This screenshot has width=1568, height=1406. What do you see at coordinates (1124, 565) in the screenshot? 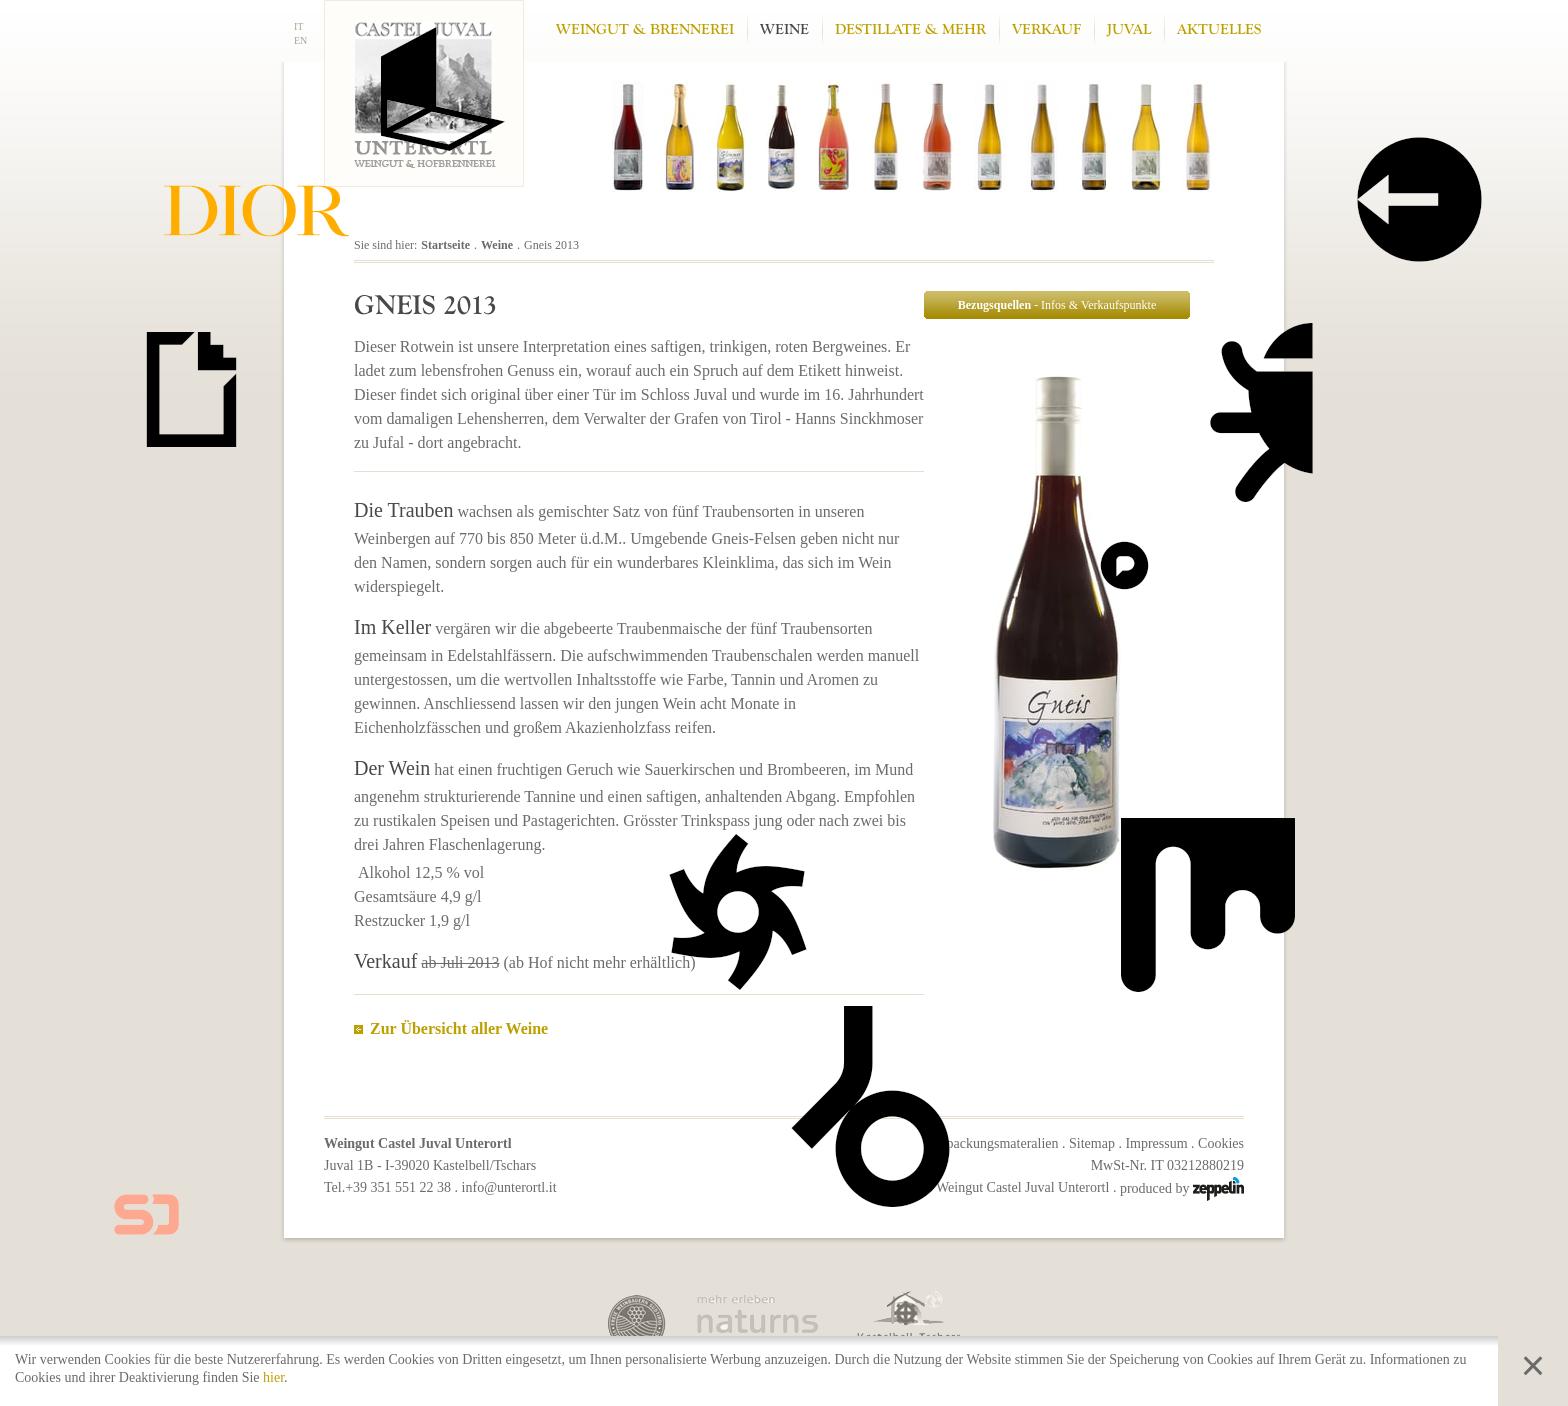
I see `open the pixelfed app` at bounding box center [1124, 565].